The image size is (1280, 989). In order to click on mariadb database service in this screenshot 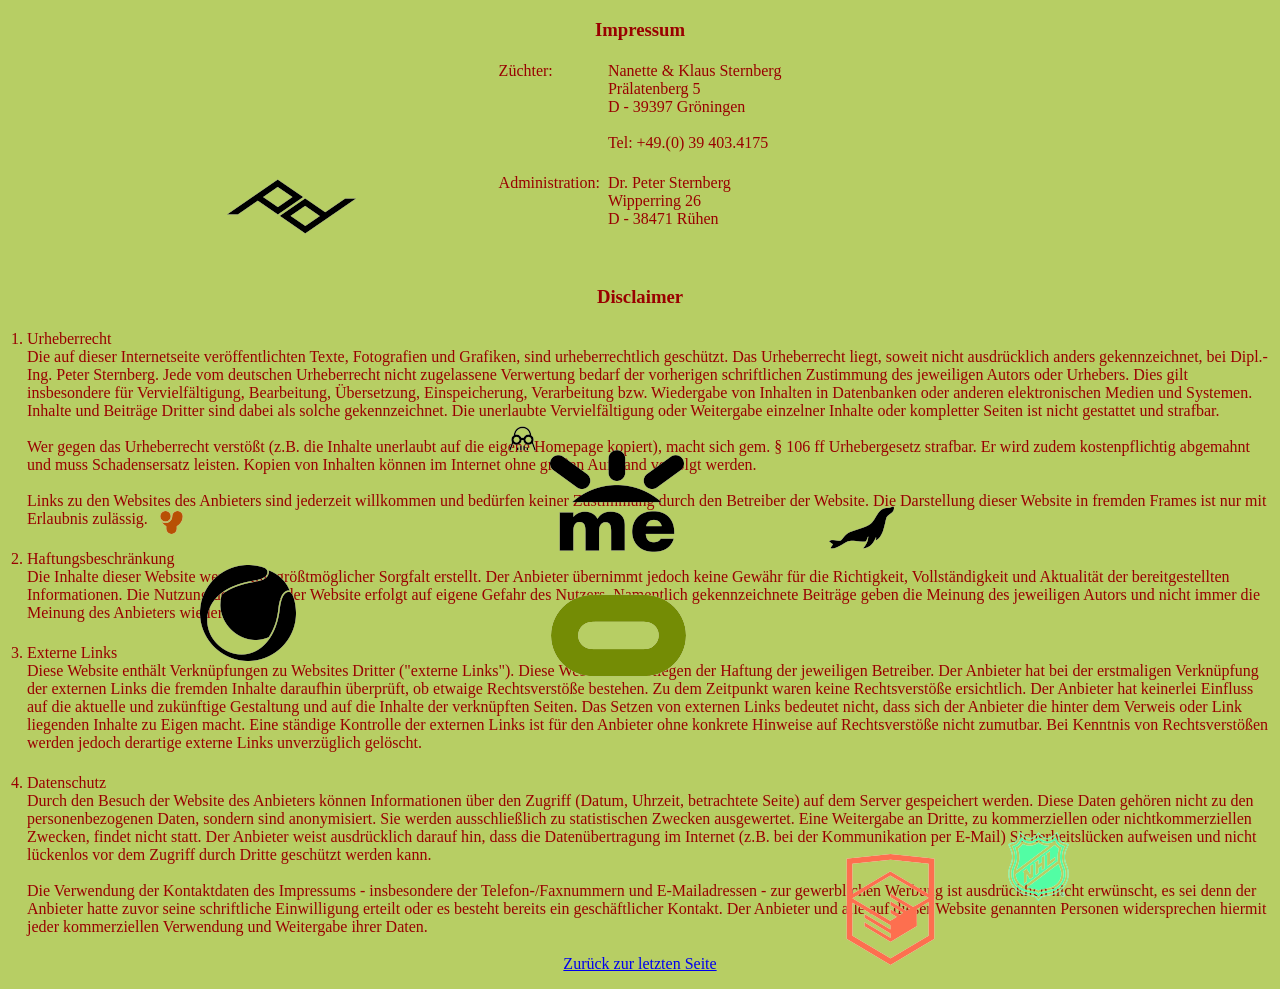, I will do `click(861, 527)`.